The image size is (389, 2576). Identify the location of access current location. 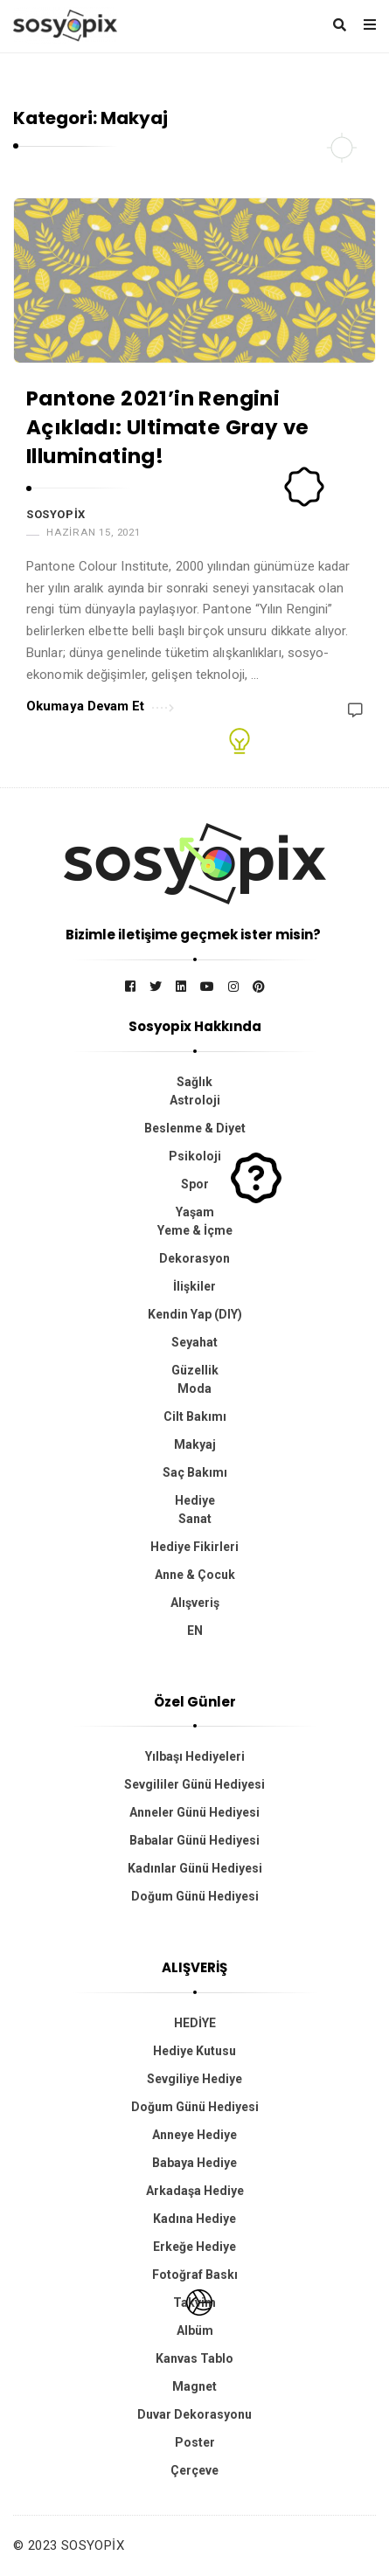
(342, 148).